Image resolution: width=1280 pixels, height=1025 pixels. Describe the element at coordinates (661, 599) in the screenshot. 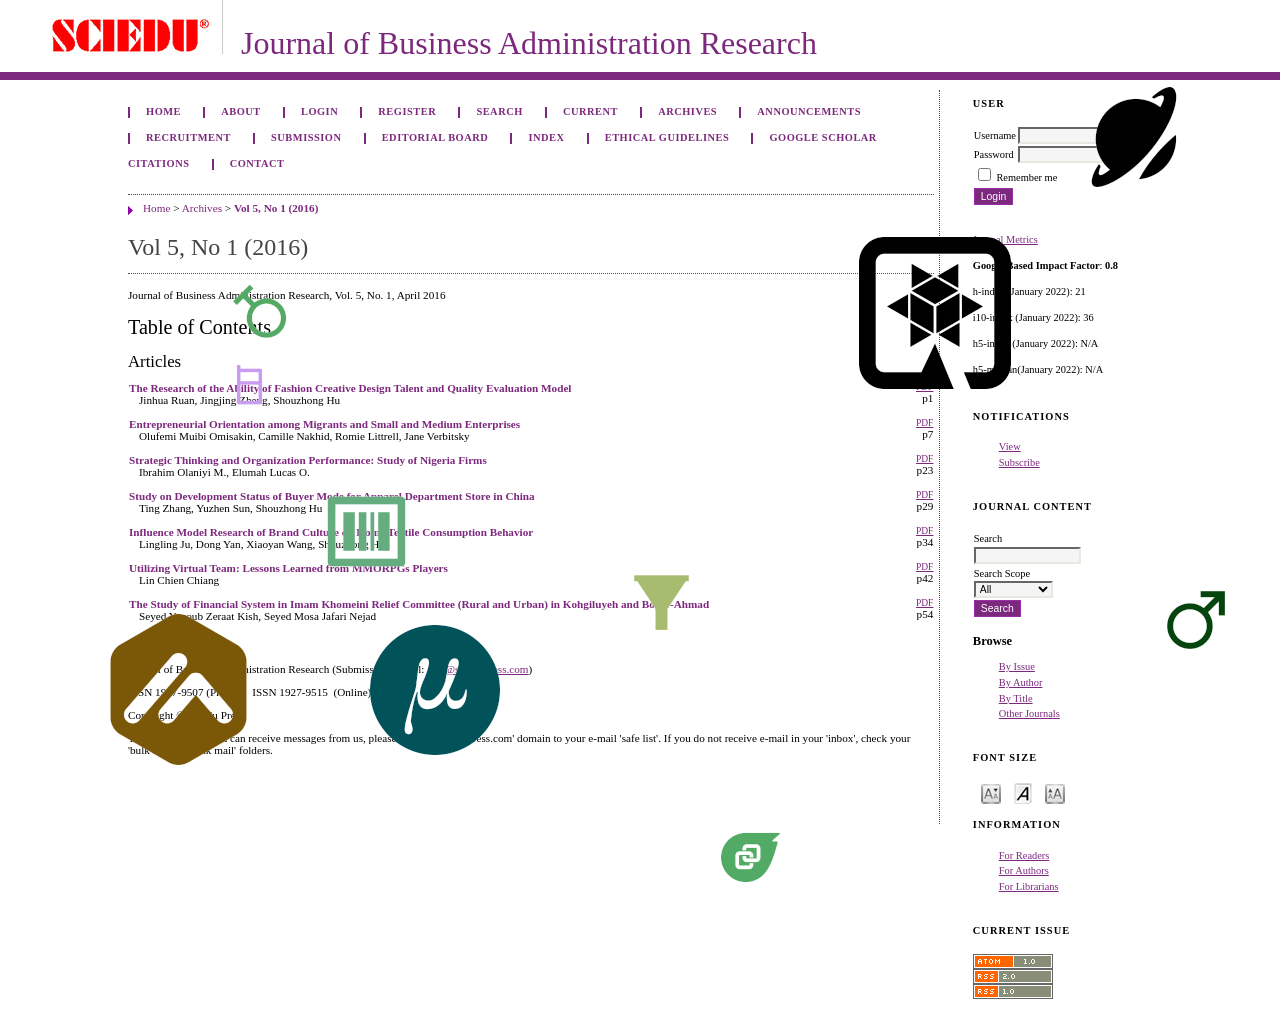

I see `filter list or search results` at that location.